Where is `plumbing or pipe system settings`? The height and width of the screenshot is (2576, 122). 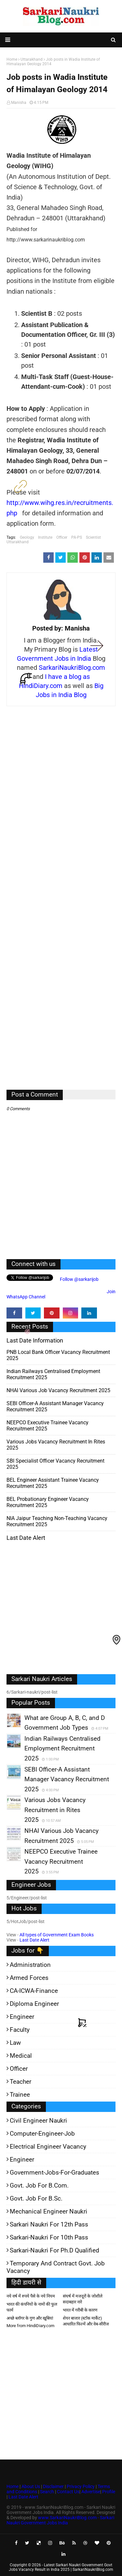
plumbing or pipe system settings is located at coordinates (25, 678).